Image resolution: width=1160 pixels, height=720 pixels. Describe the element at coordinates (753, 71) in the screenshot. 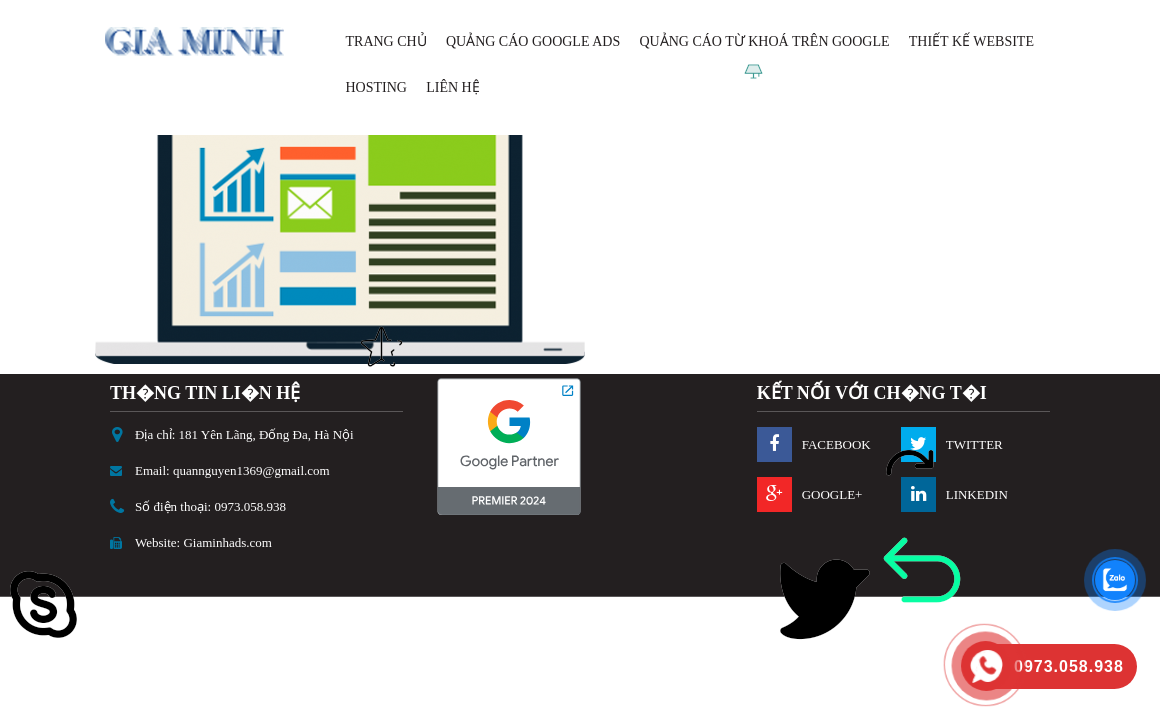

I see `toggle desk lamp or lighting settings` at that location.